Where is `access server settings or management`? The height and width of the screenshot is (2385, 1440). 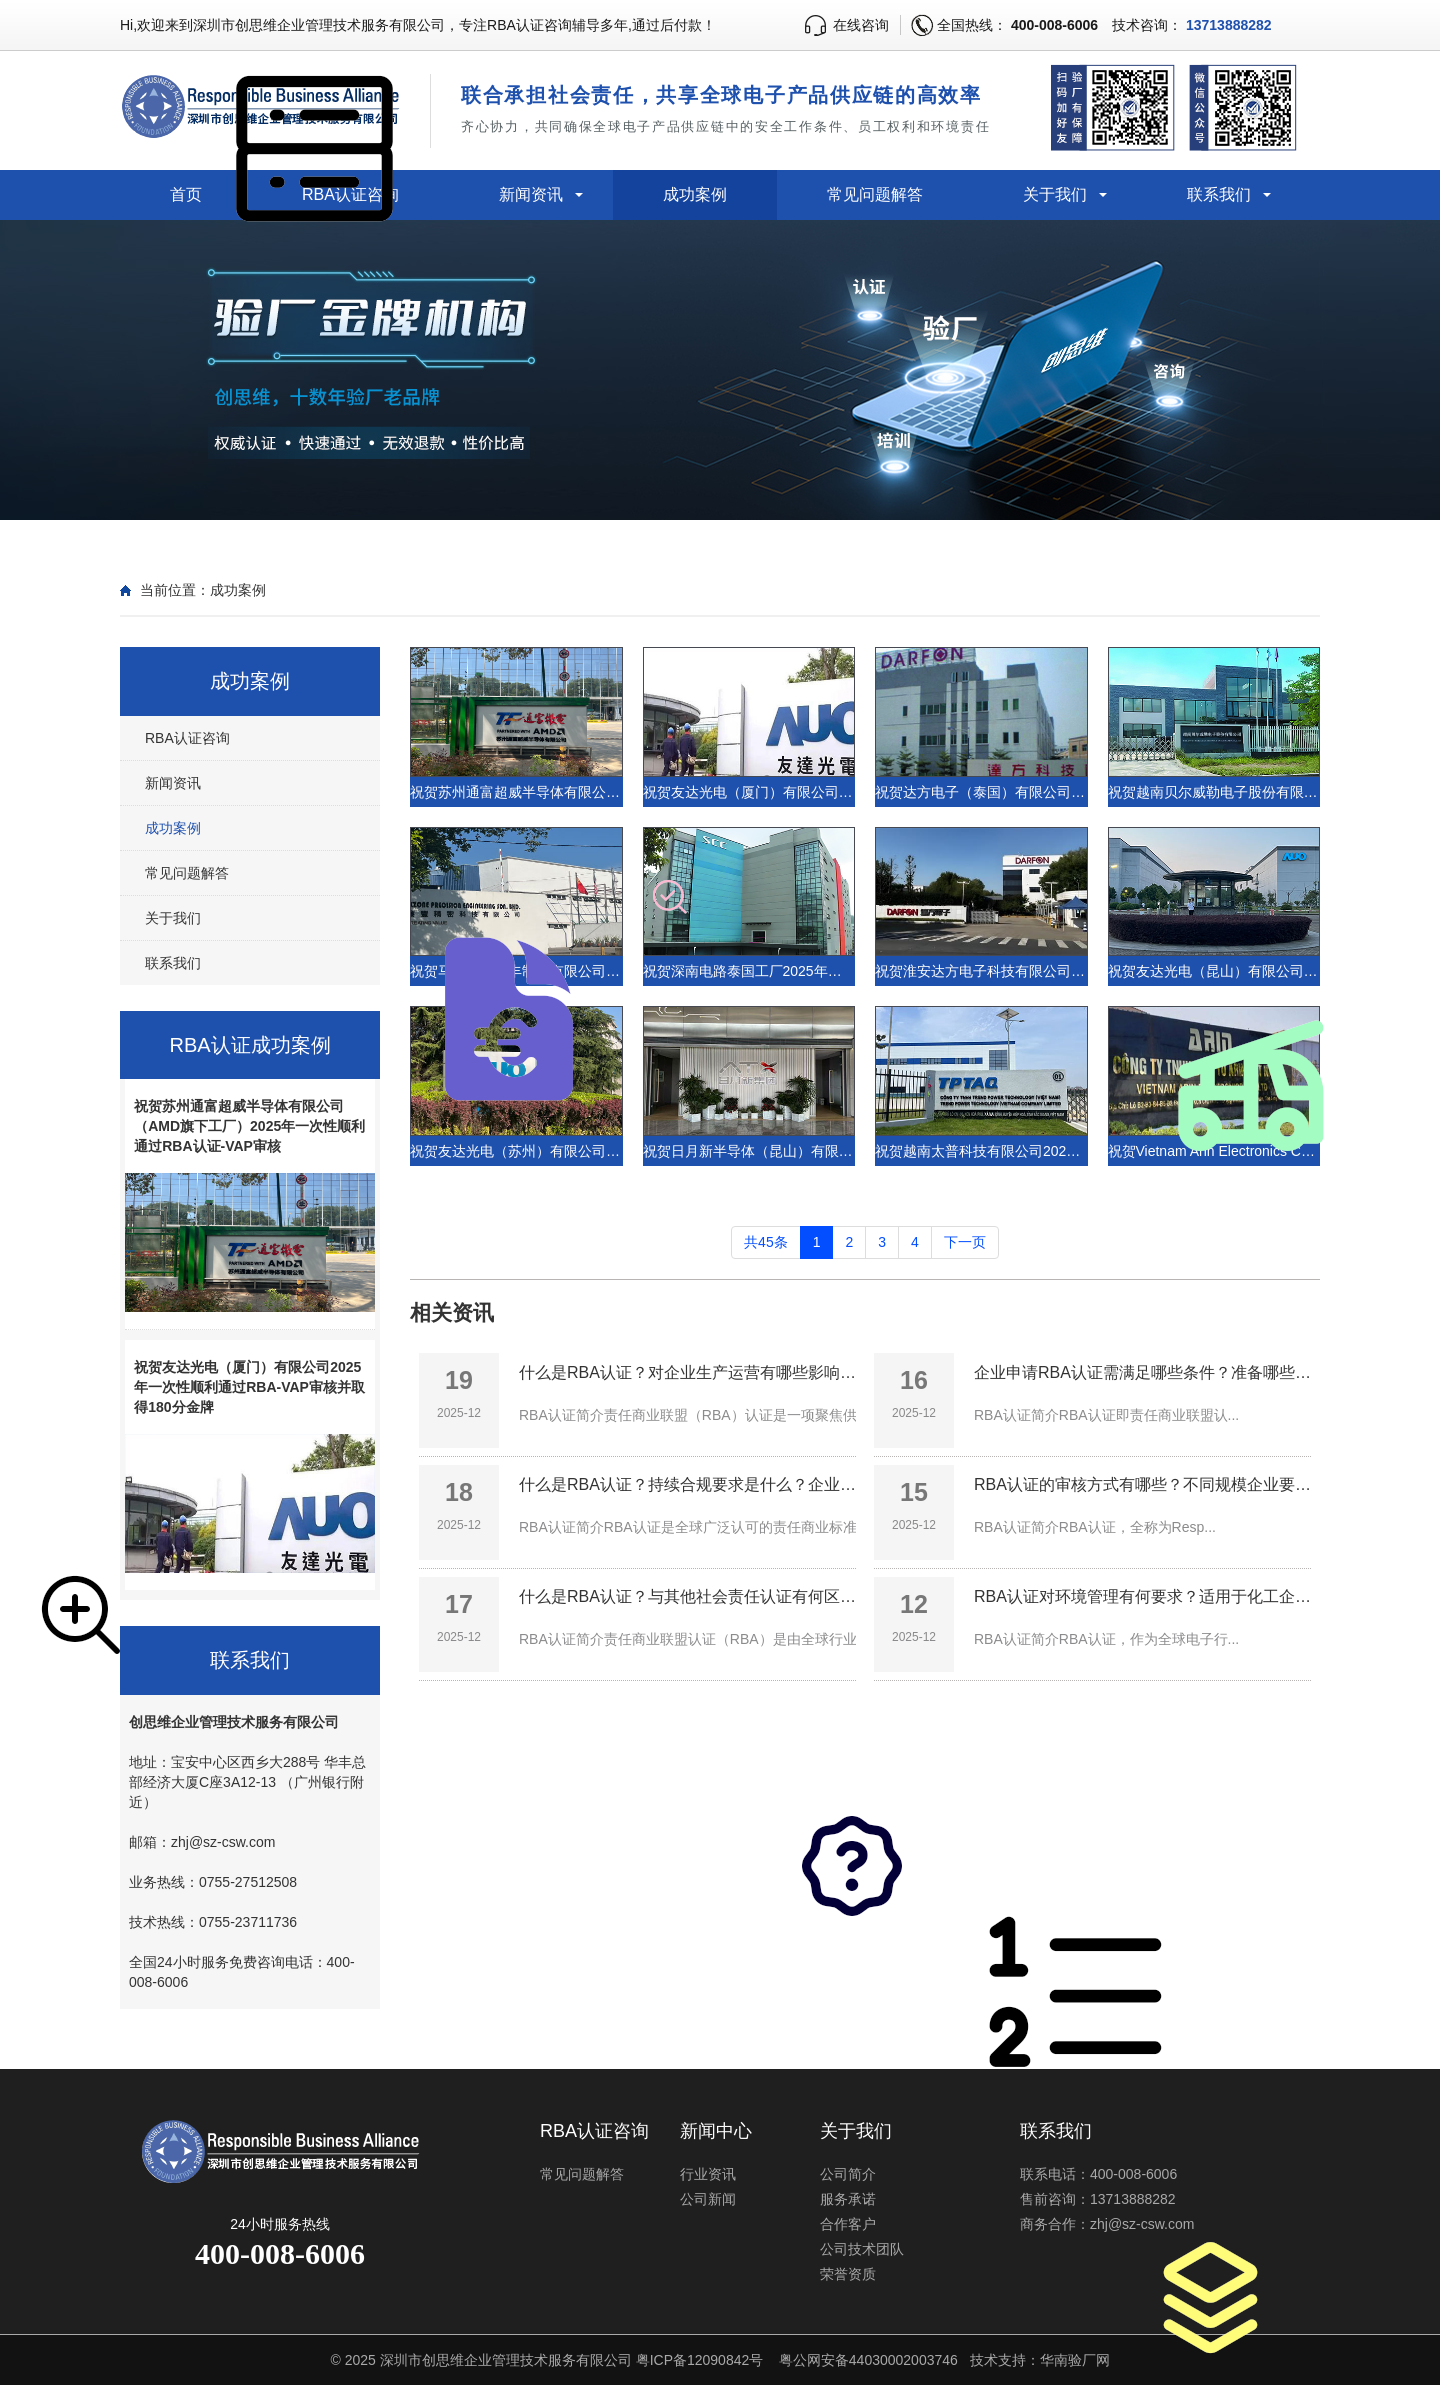 access server settings or management is located at coordinates (314, 150).